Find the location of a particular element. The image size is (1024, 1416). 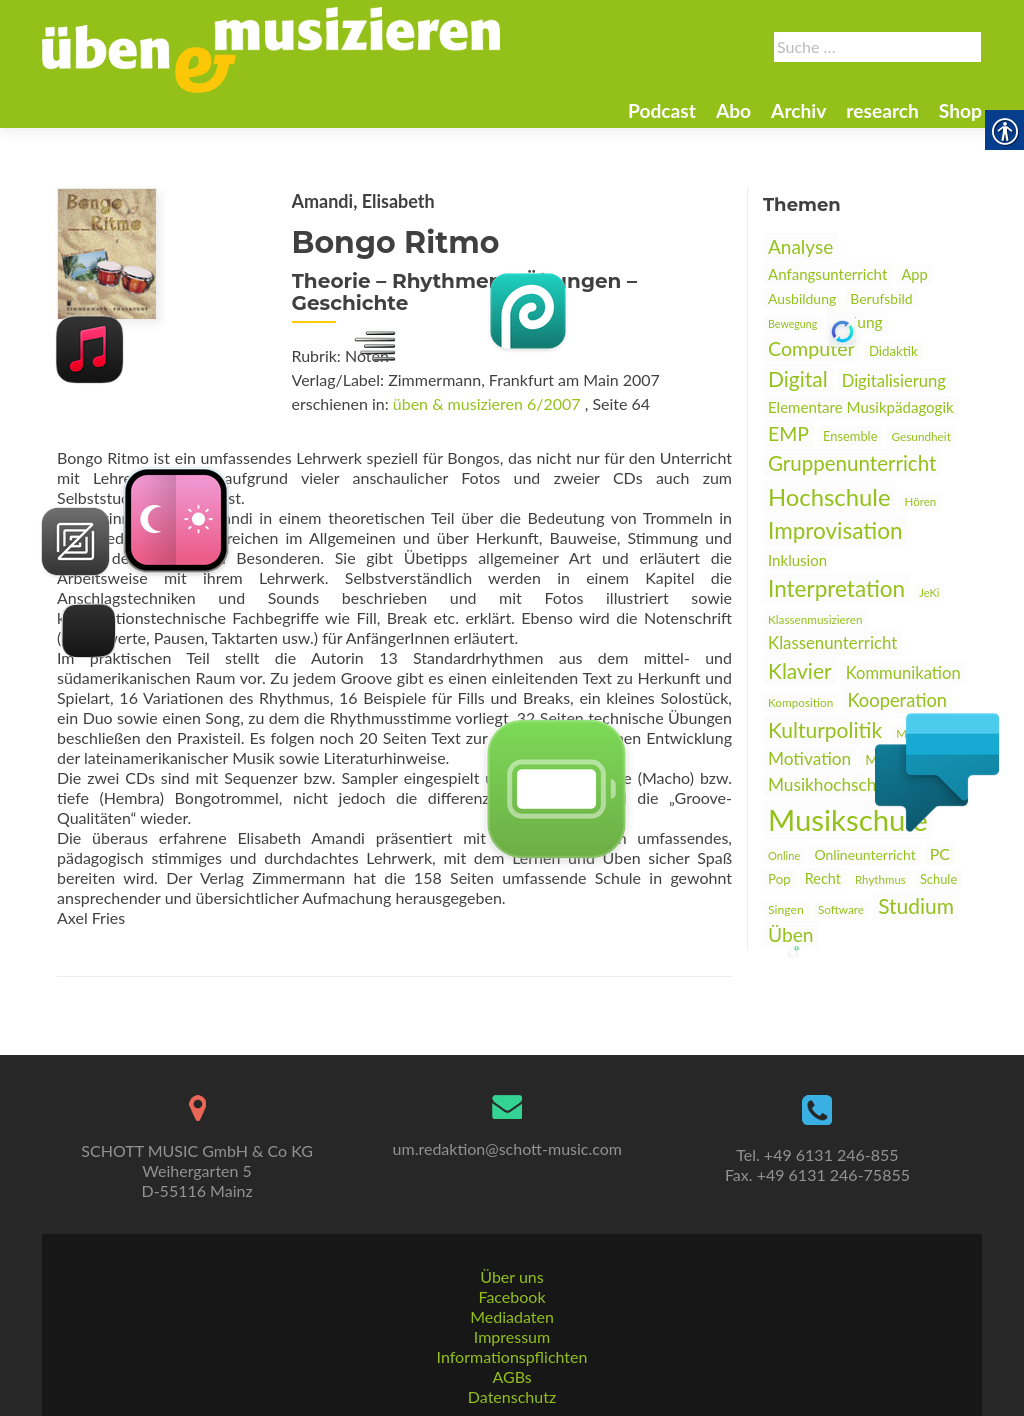

open photopea image editing app is located at coordinates (528, 311).